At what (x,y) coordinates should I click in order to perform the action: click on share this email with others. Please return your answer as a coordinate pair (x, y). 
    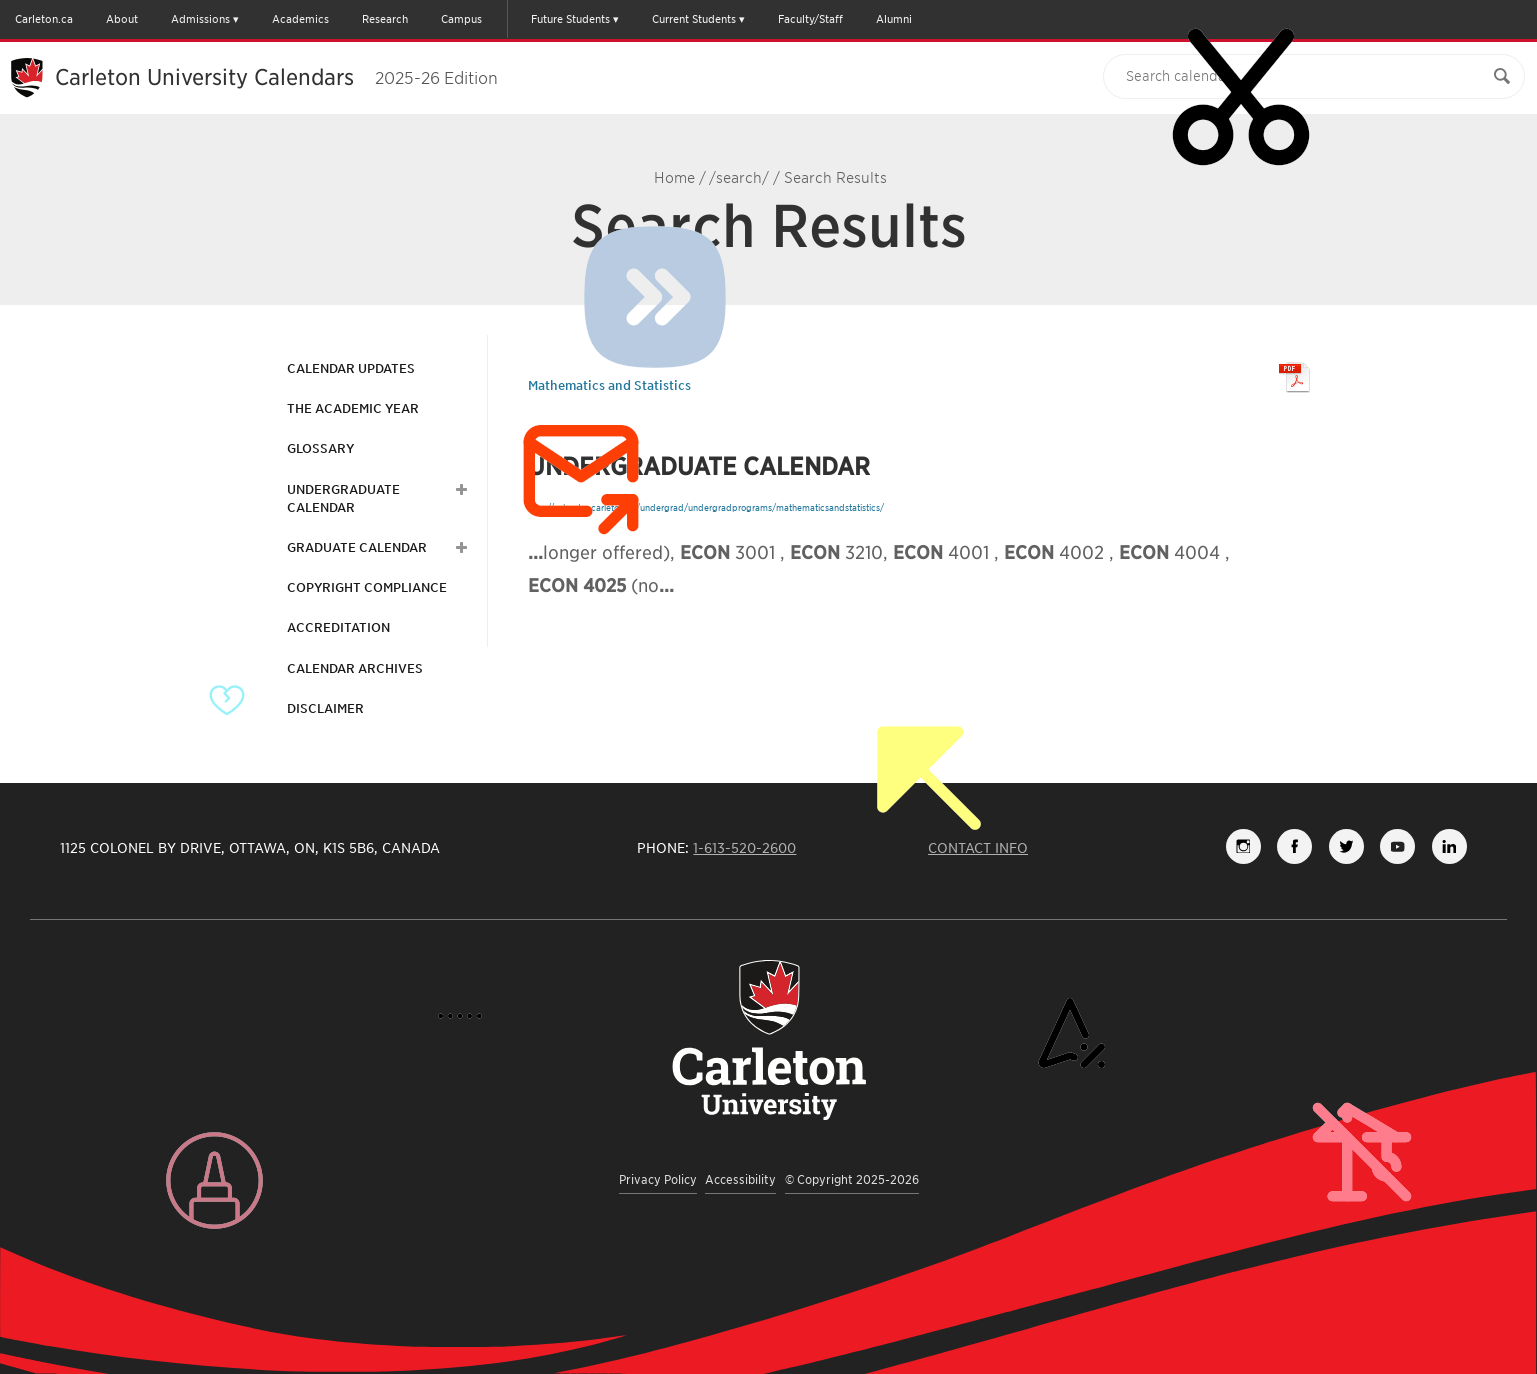
    Looking at the image, I should click on (581, 471).